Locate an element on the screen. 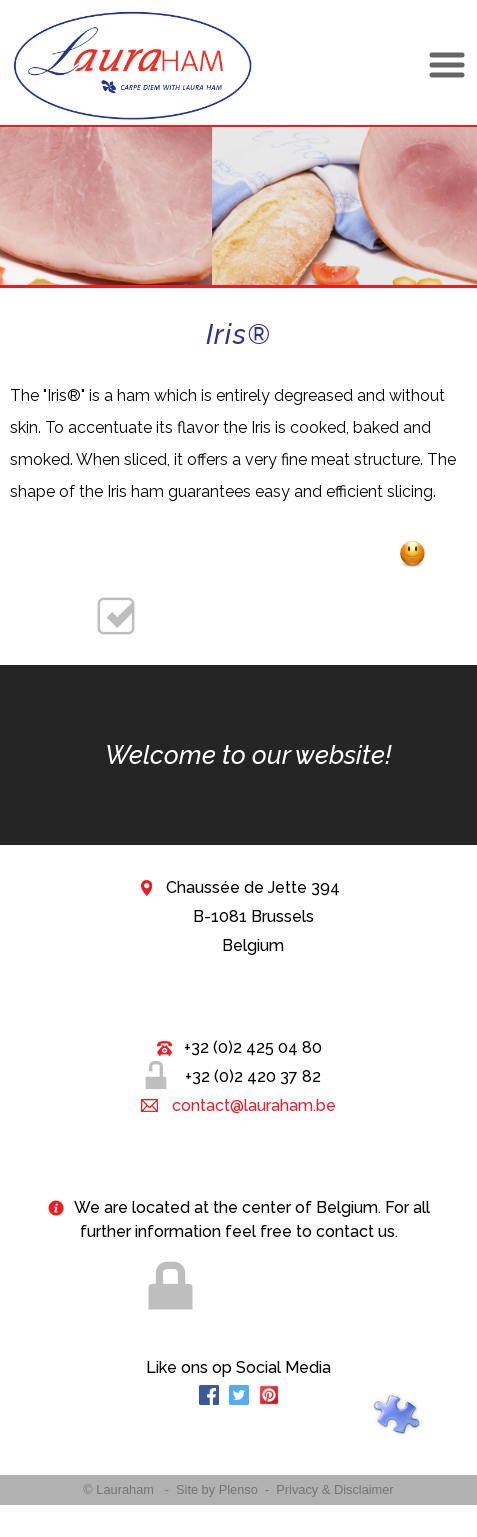 The width and height of the screenshot is (477, 1537). add an emoji or reaction to a message is located at coordinates (412, 554).